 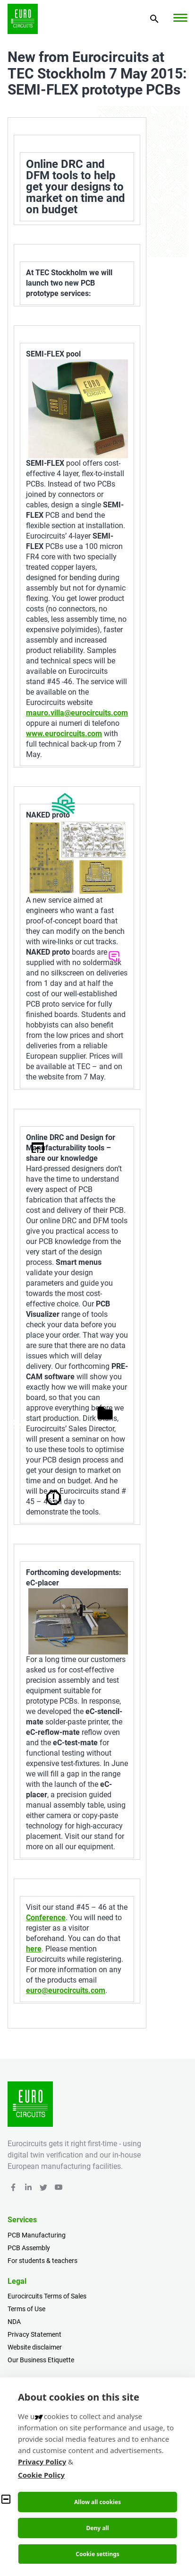 I want to click on open file folder, so click(x=105, y=1413).